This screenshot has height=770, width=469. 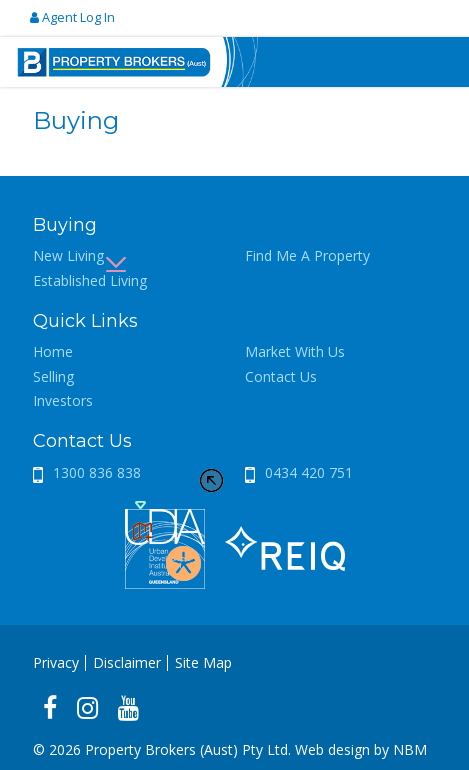 What do you see at coordinates (142, 531) in the screenshot?
I see `add a new location to the map` at bounding box center [142, 531].